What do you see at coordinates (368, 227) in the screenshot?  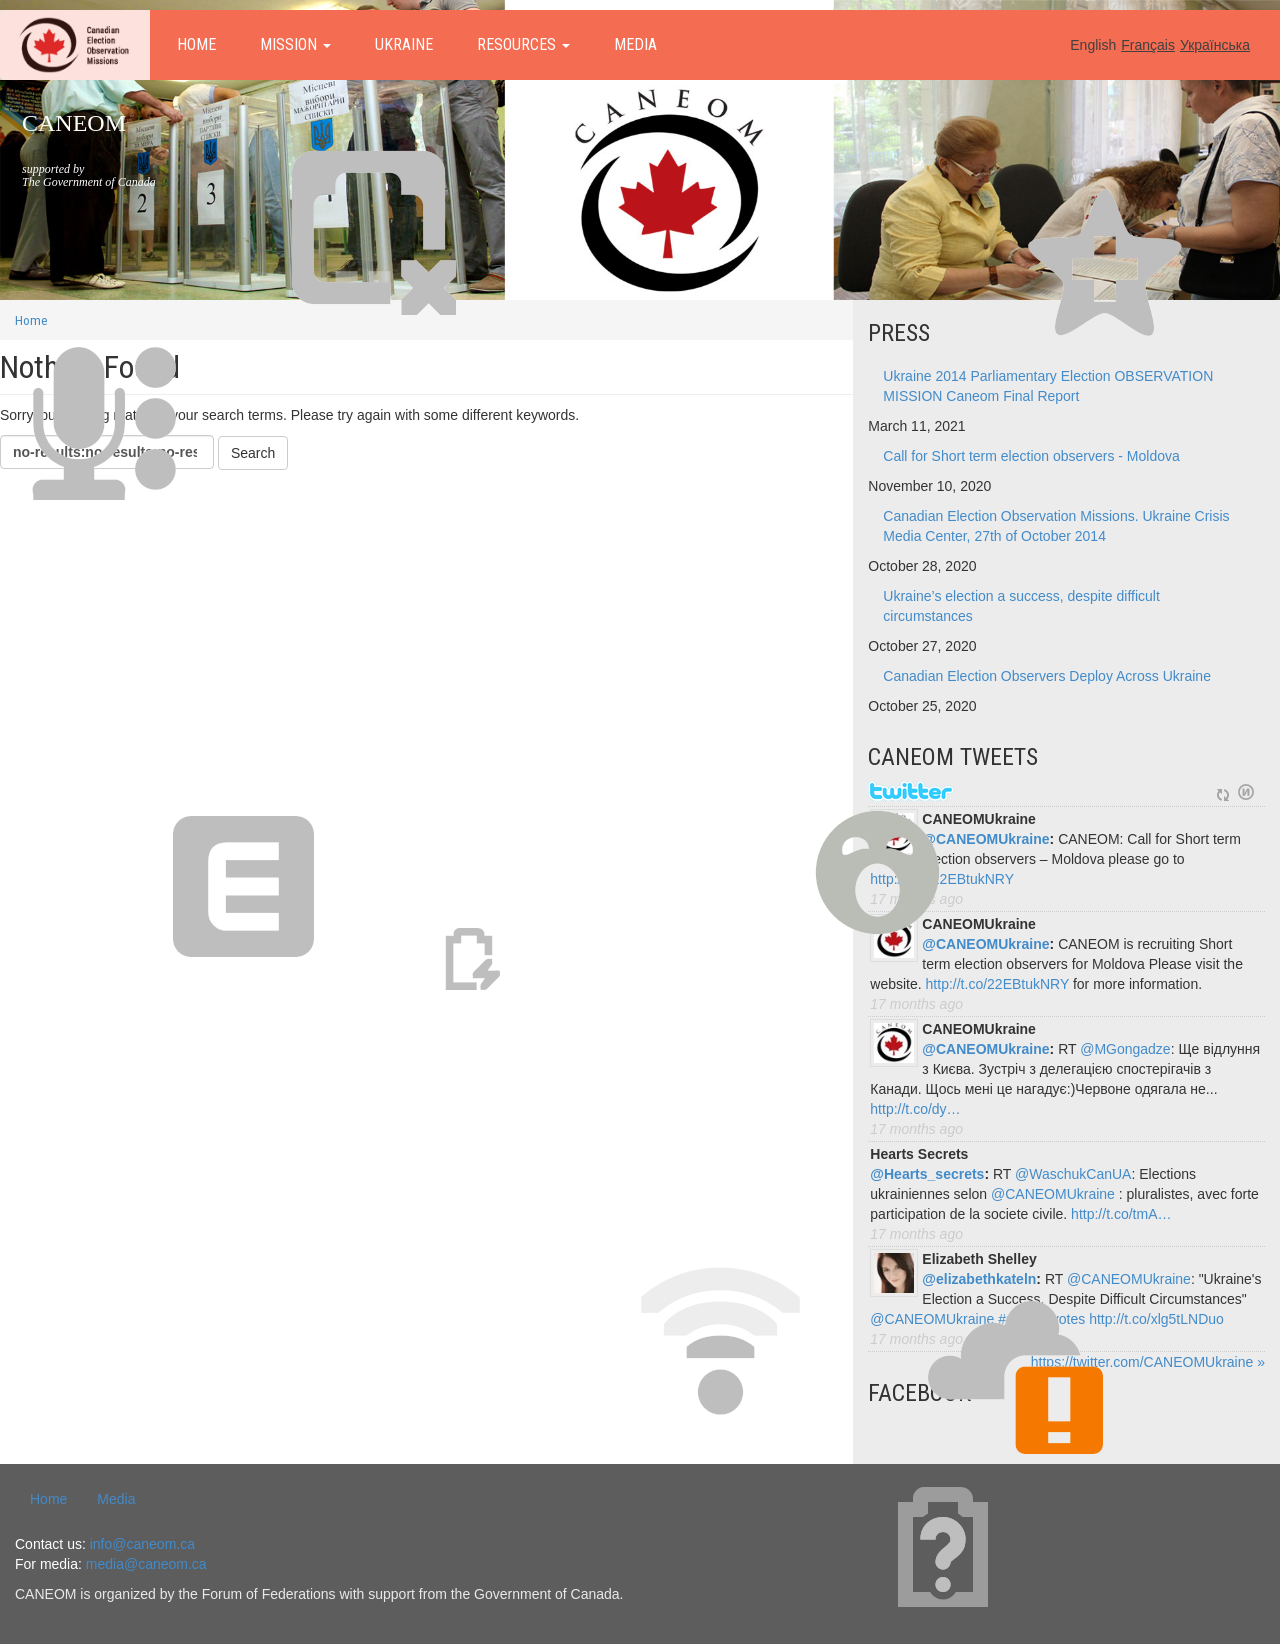 I see `indicates wired network connection is offline` at bounding box center [368, 227].